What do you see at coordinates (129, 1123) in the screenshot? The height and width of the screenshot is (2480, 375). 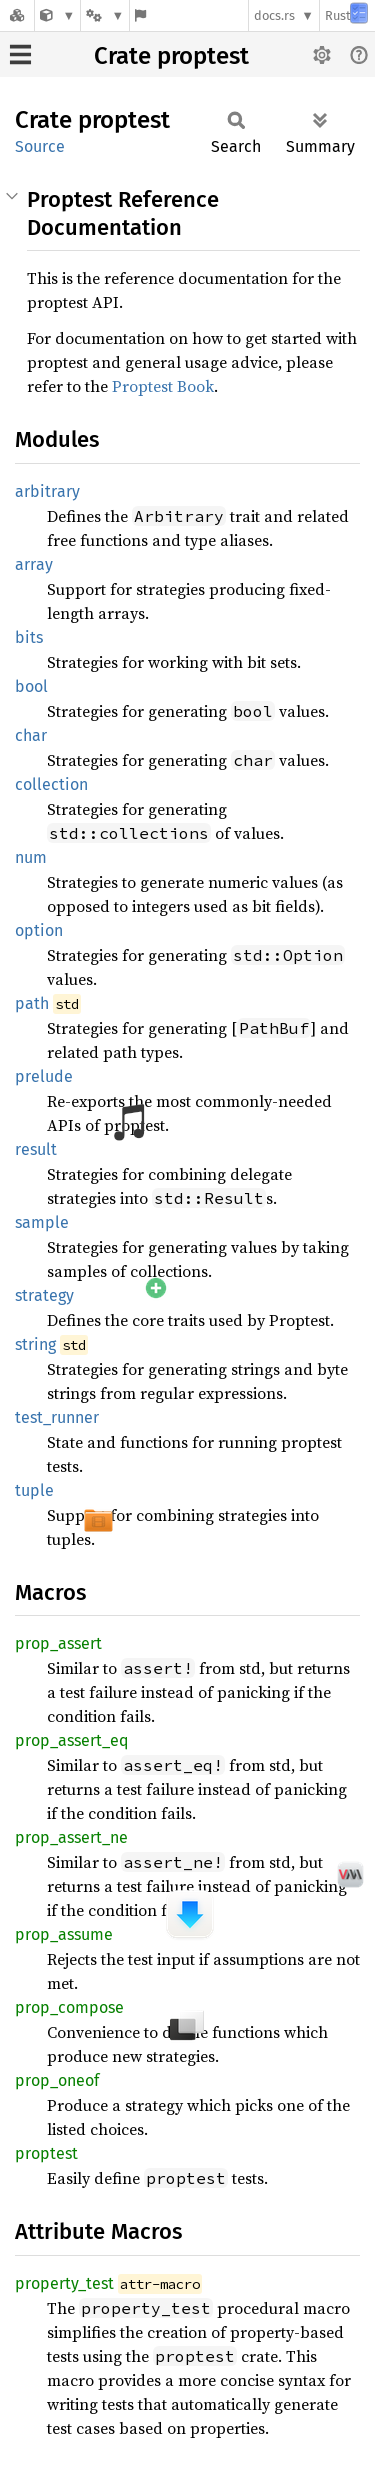 I see `open the music app` at bounding box center [129, 1123].